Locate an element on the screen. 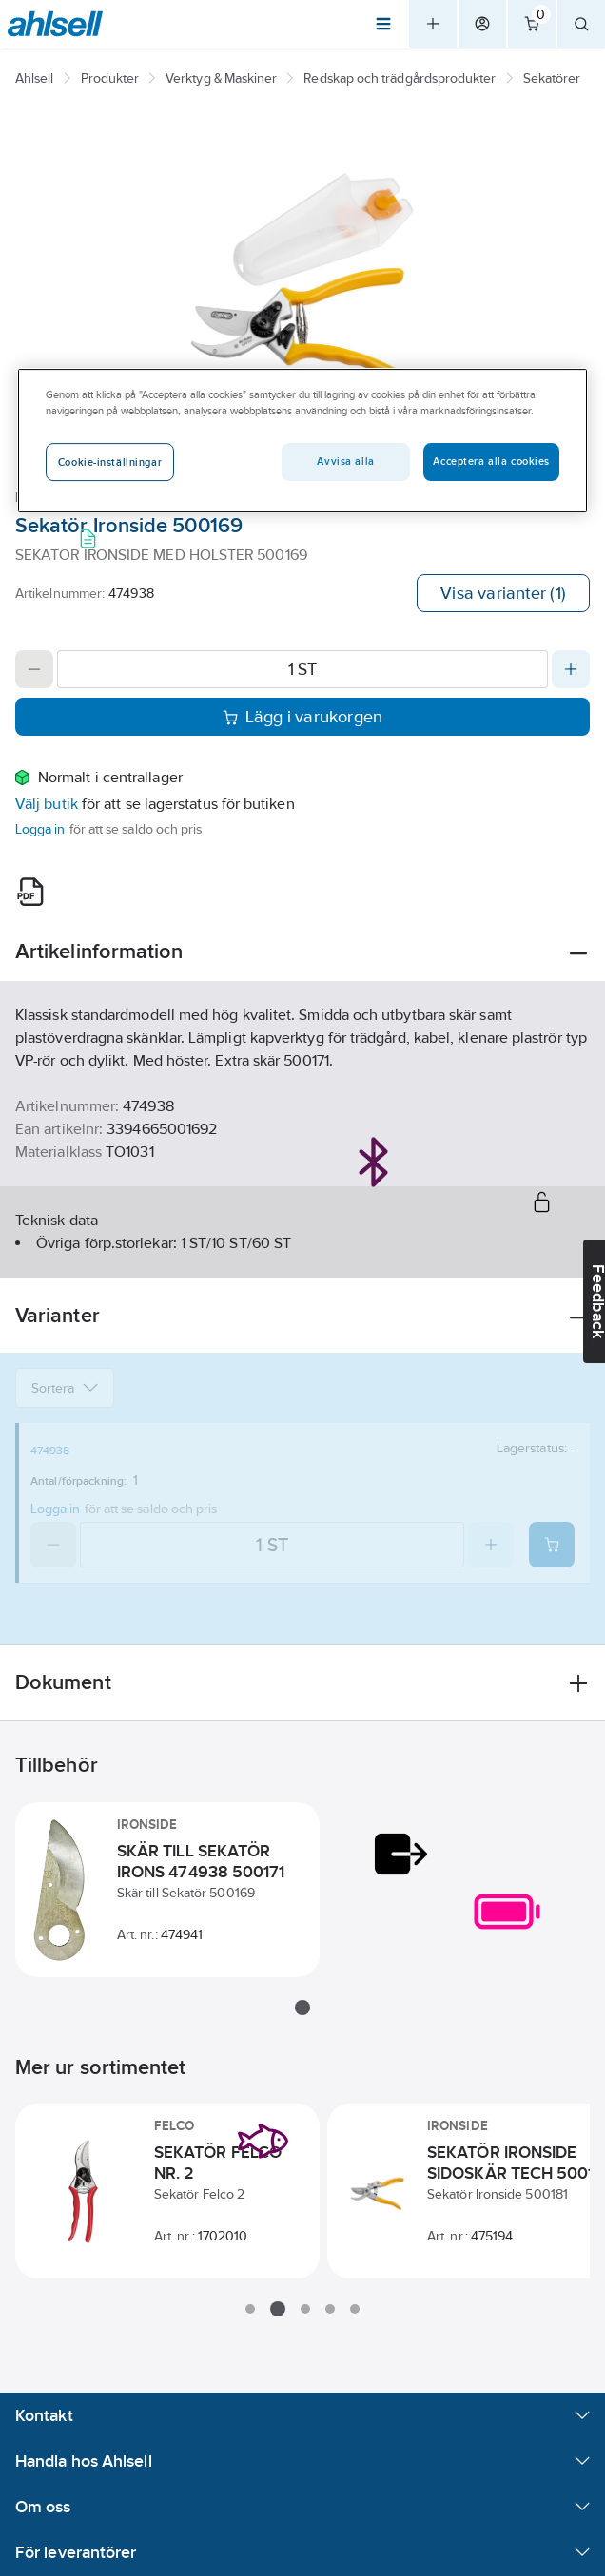 Image resolution: width=605 pixels, height=2576 pixels. indicates seafood or fish-related content is located at coordinates (263, 2141).